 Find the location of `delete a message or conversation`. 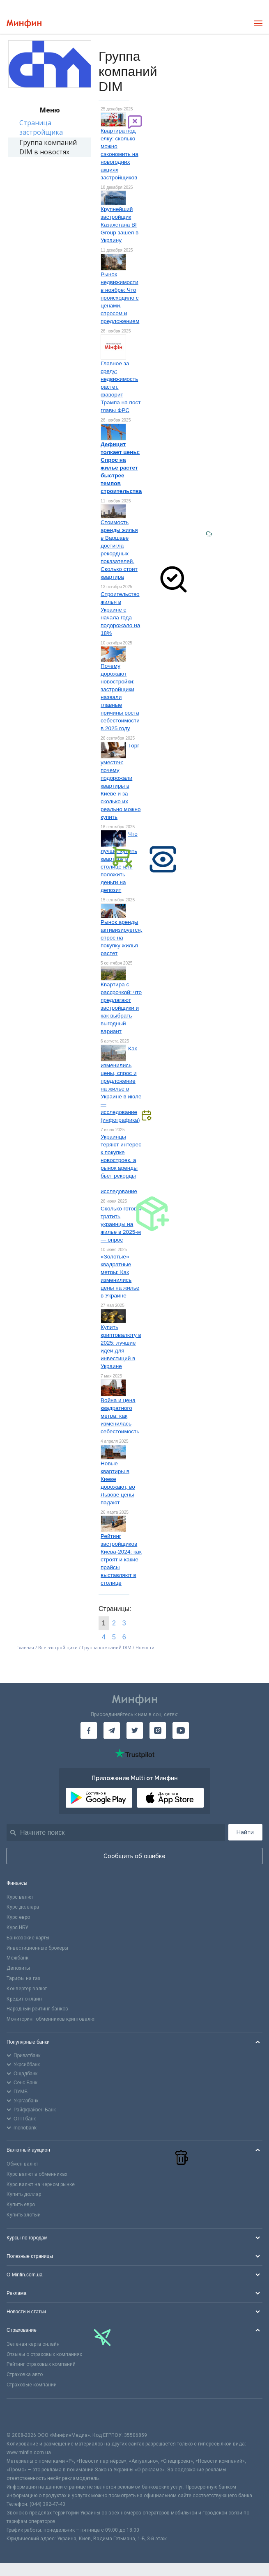

delete a message or conversation is located at coordinates (135, 121).